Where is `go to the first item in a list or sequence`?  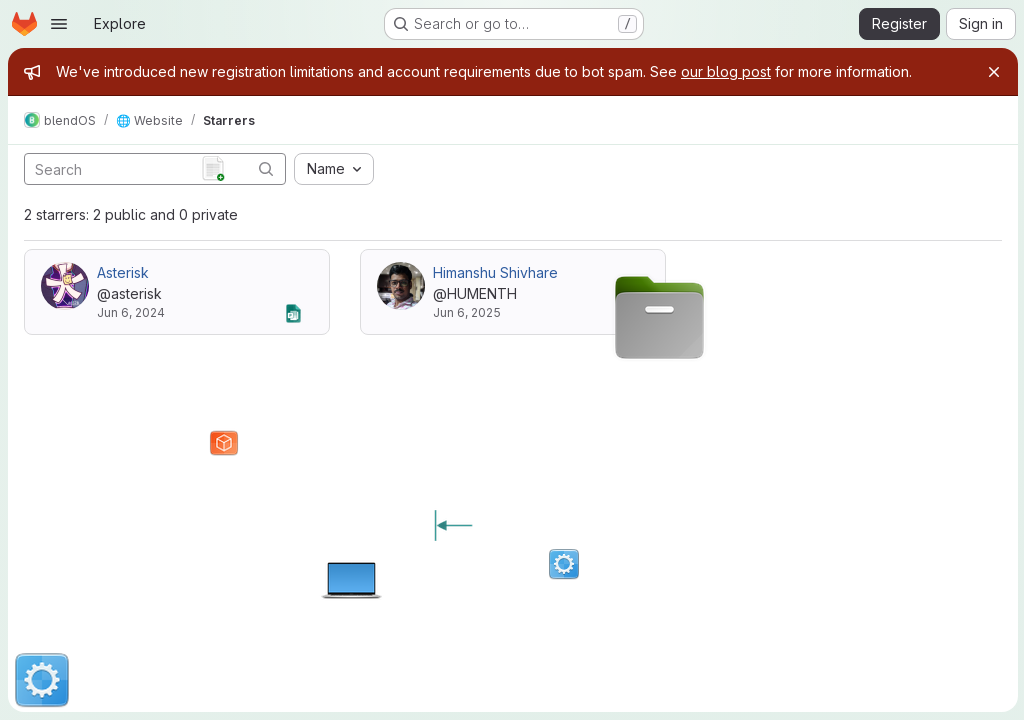 go to the first item in a list or sequence is located at coordinates (453, 525).